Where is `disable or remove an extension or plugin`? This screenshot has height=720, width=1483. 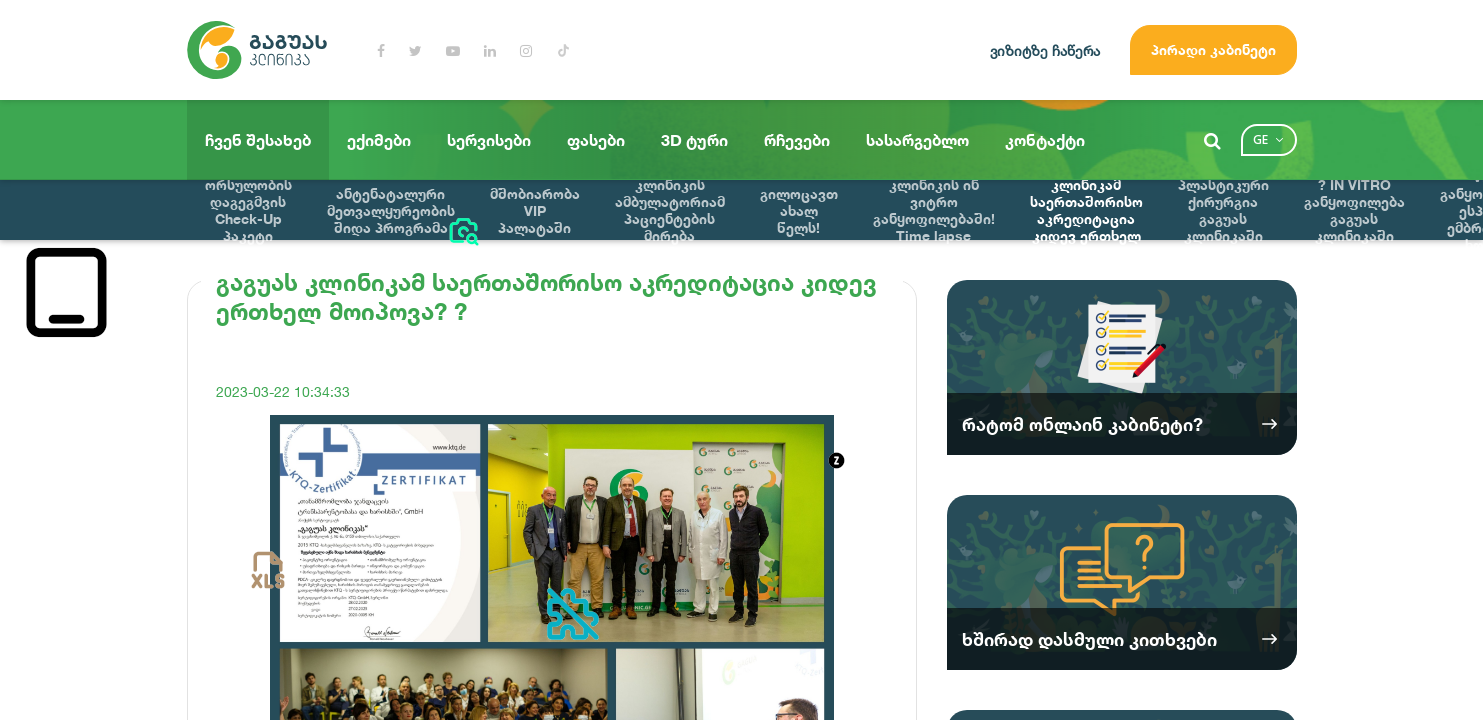 disable or remove an extension or plugin is located at coordinates (573, 614).